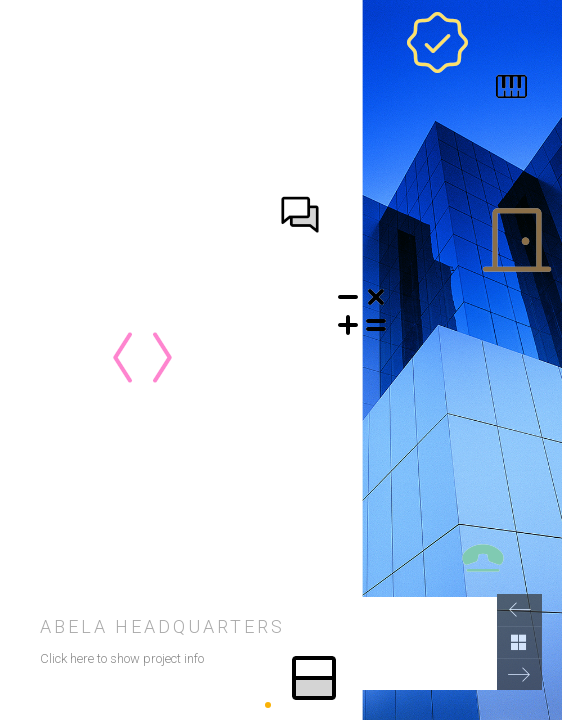  Describe the element at coordinates (483, 558) in the screenshot. I see `end the current phone call` at that location.